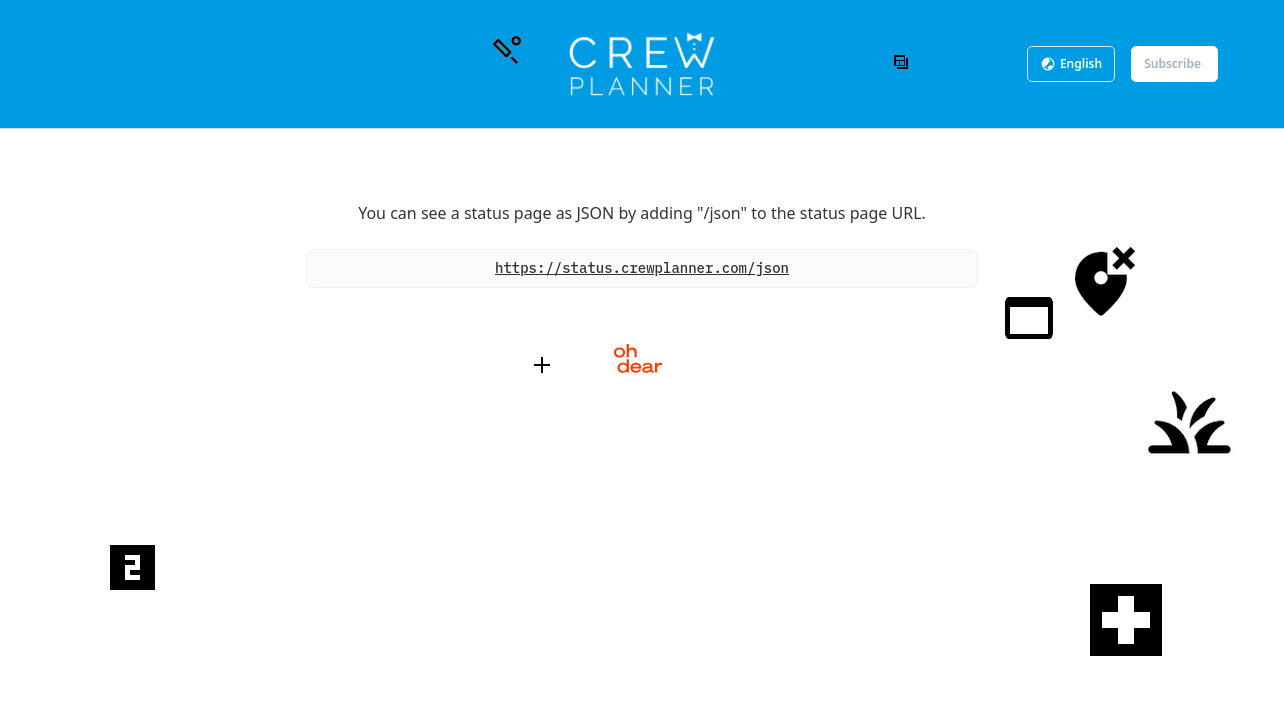  I want to click on view outdoor or nature-related content, so click(1189, 420).